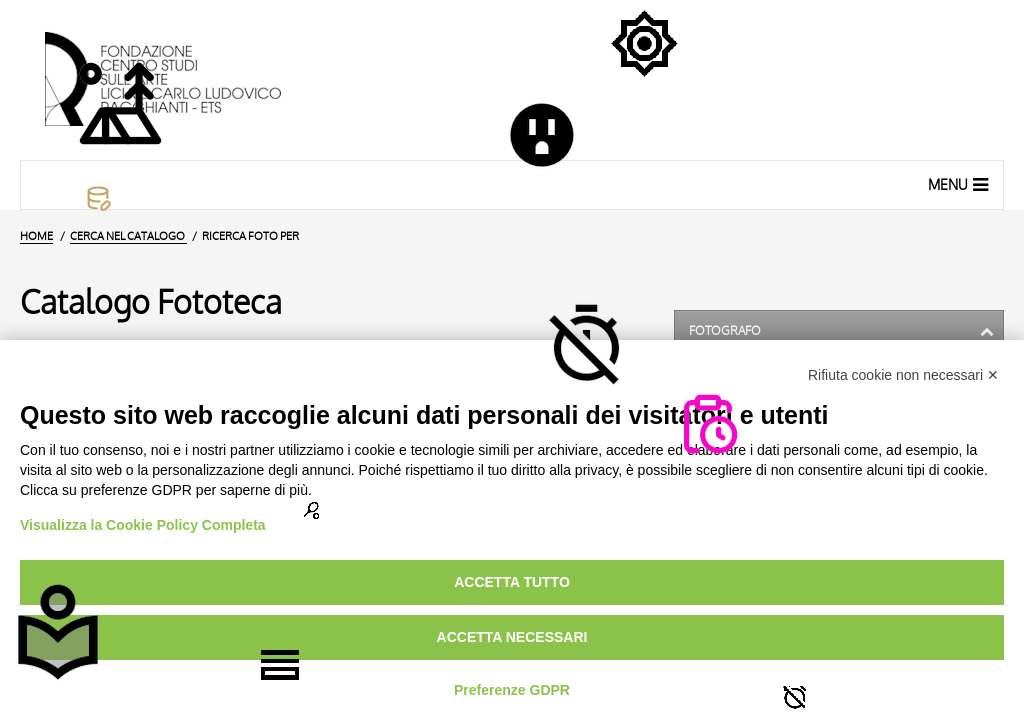 This screenshot has width=1024, height=720. What do you see at coordinates (708, 424) in the screenshot?
I see `view clipboard history` at bounding box center [708, 424].